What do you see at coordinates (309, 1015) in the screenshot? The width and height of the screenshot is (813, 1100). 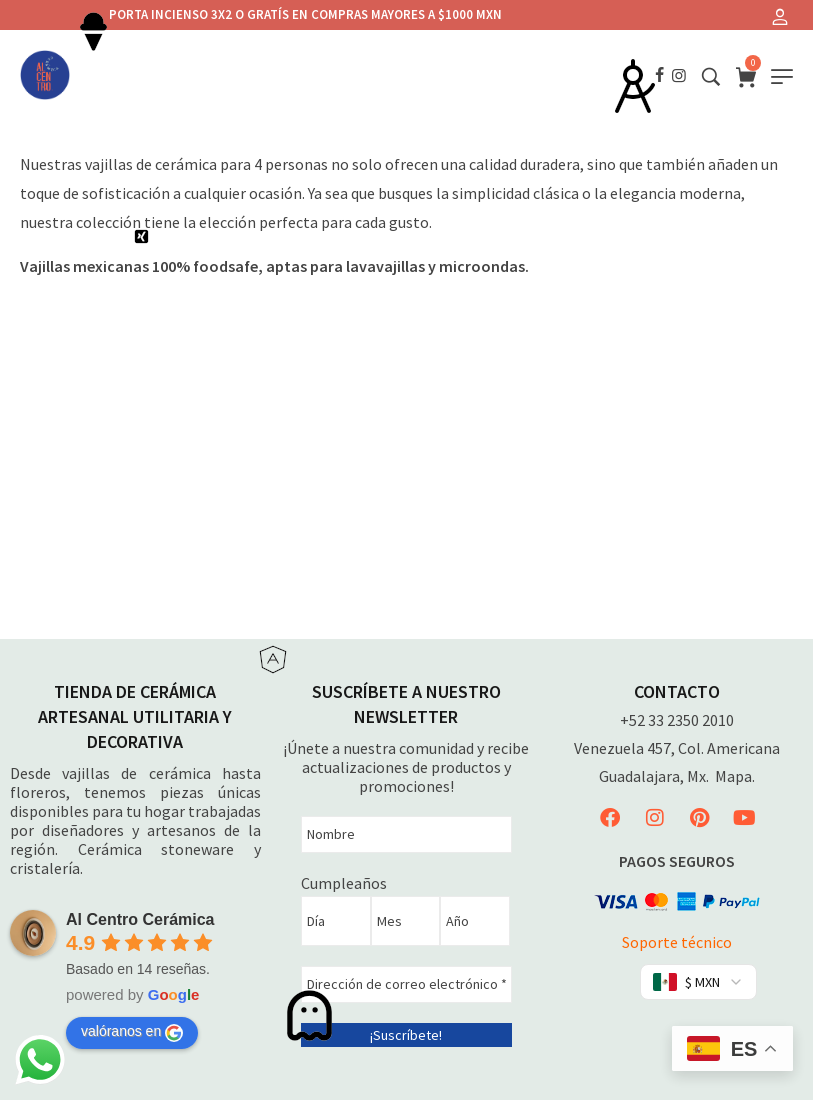 I see `toggle ghost mode or invisible status` at bounding box center [309, 1015].